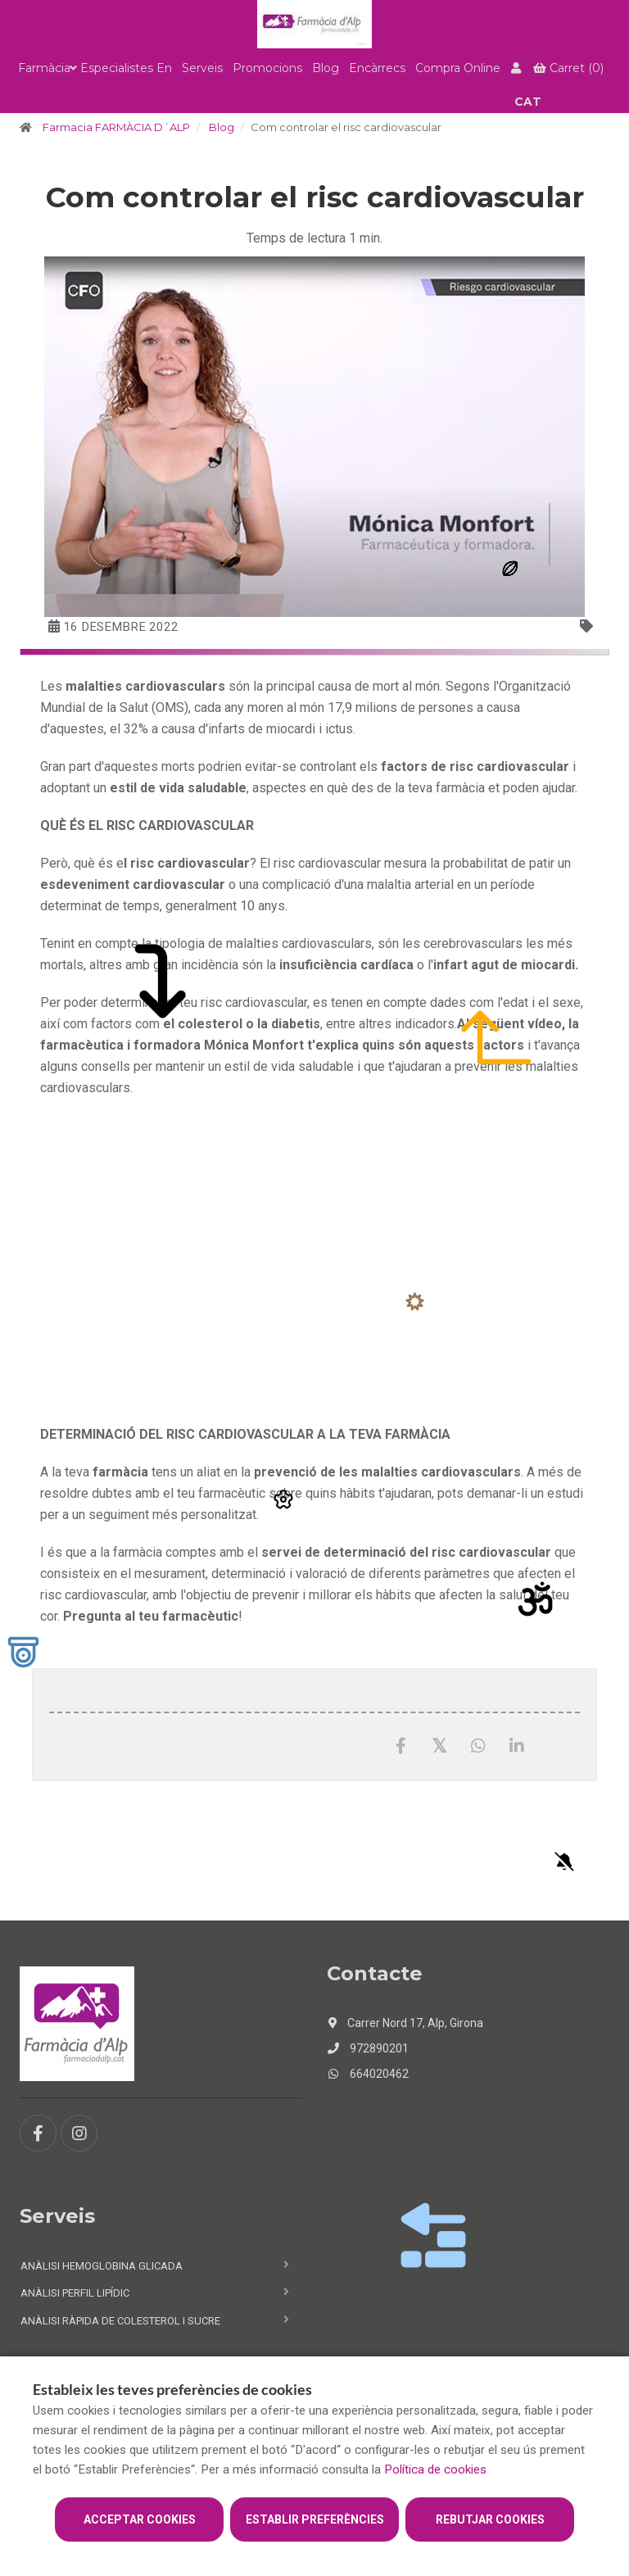  I want to click on represents the Bahá'í faith symbol, so click(414, 1301).